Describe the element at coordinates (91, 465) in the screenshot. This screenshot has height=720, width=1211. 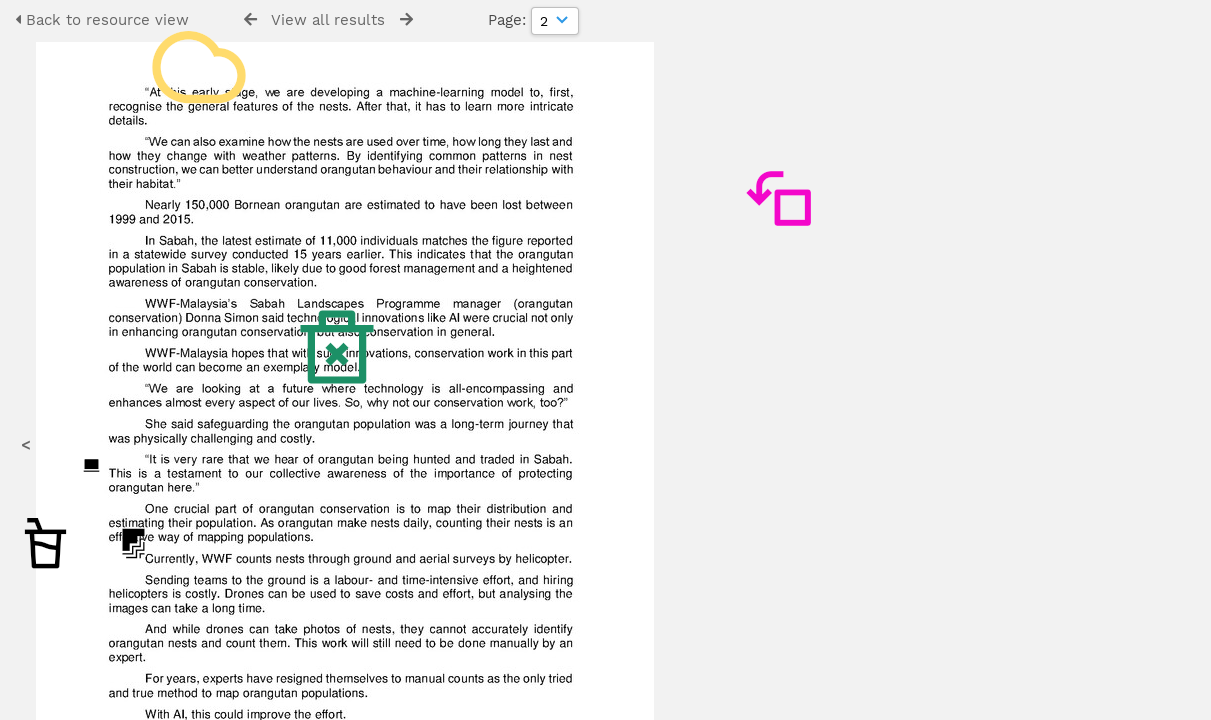
I see `view device information for macbook` at that location.